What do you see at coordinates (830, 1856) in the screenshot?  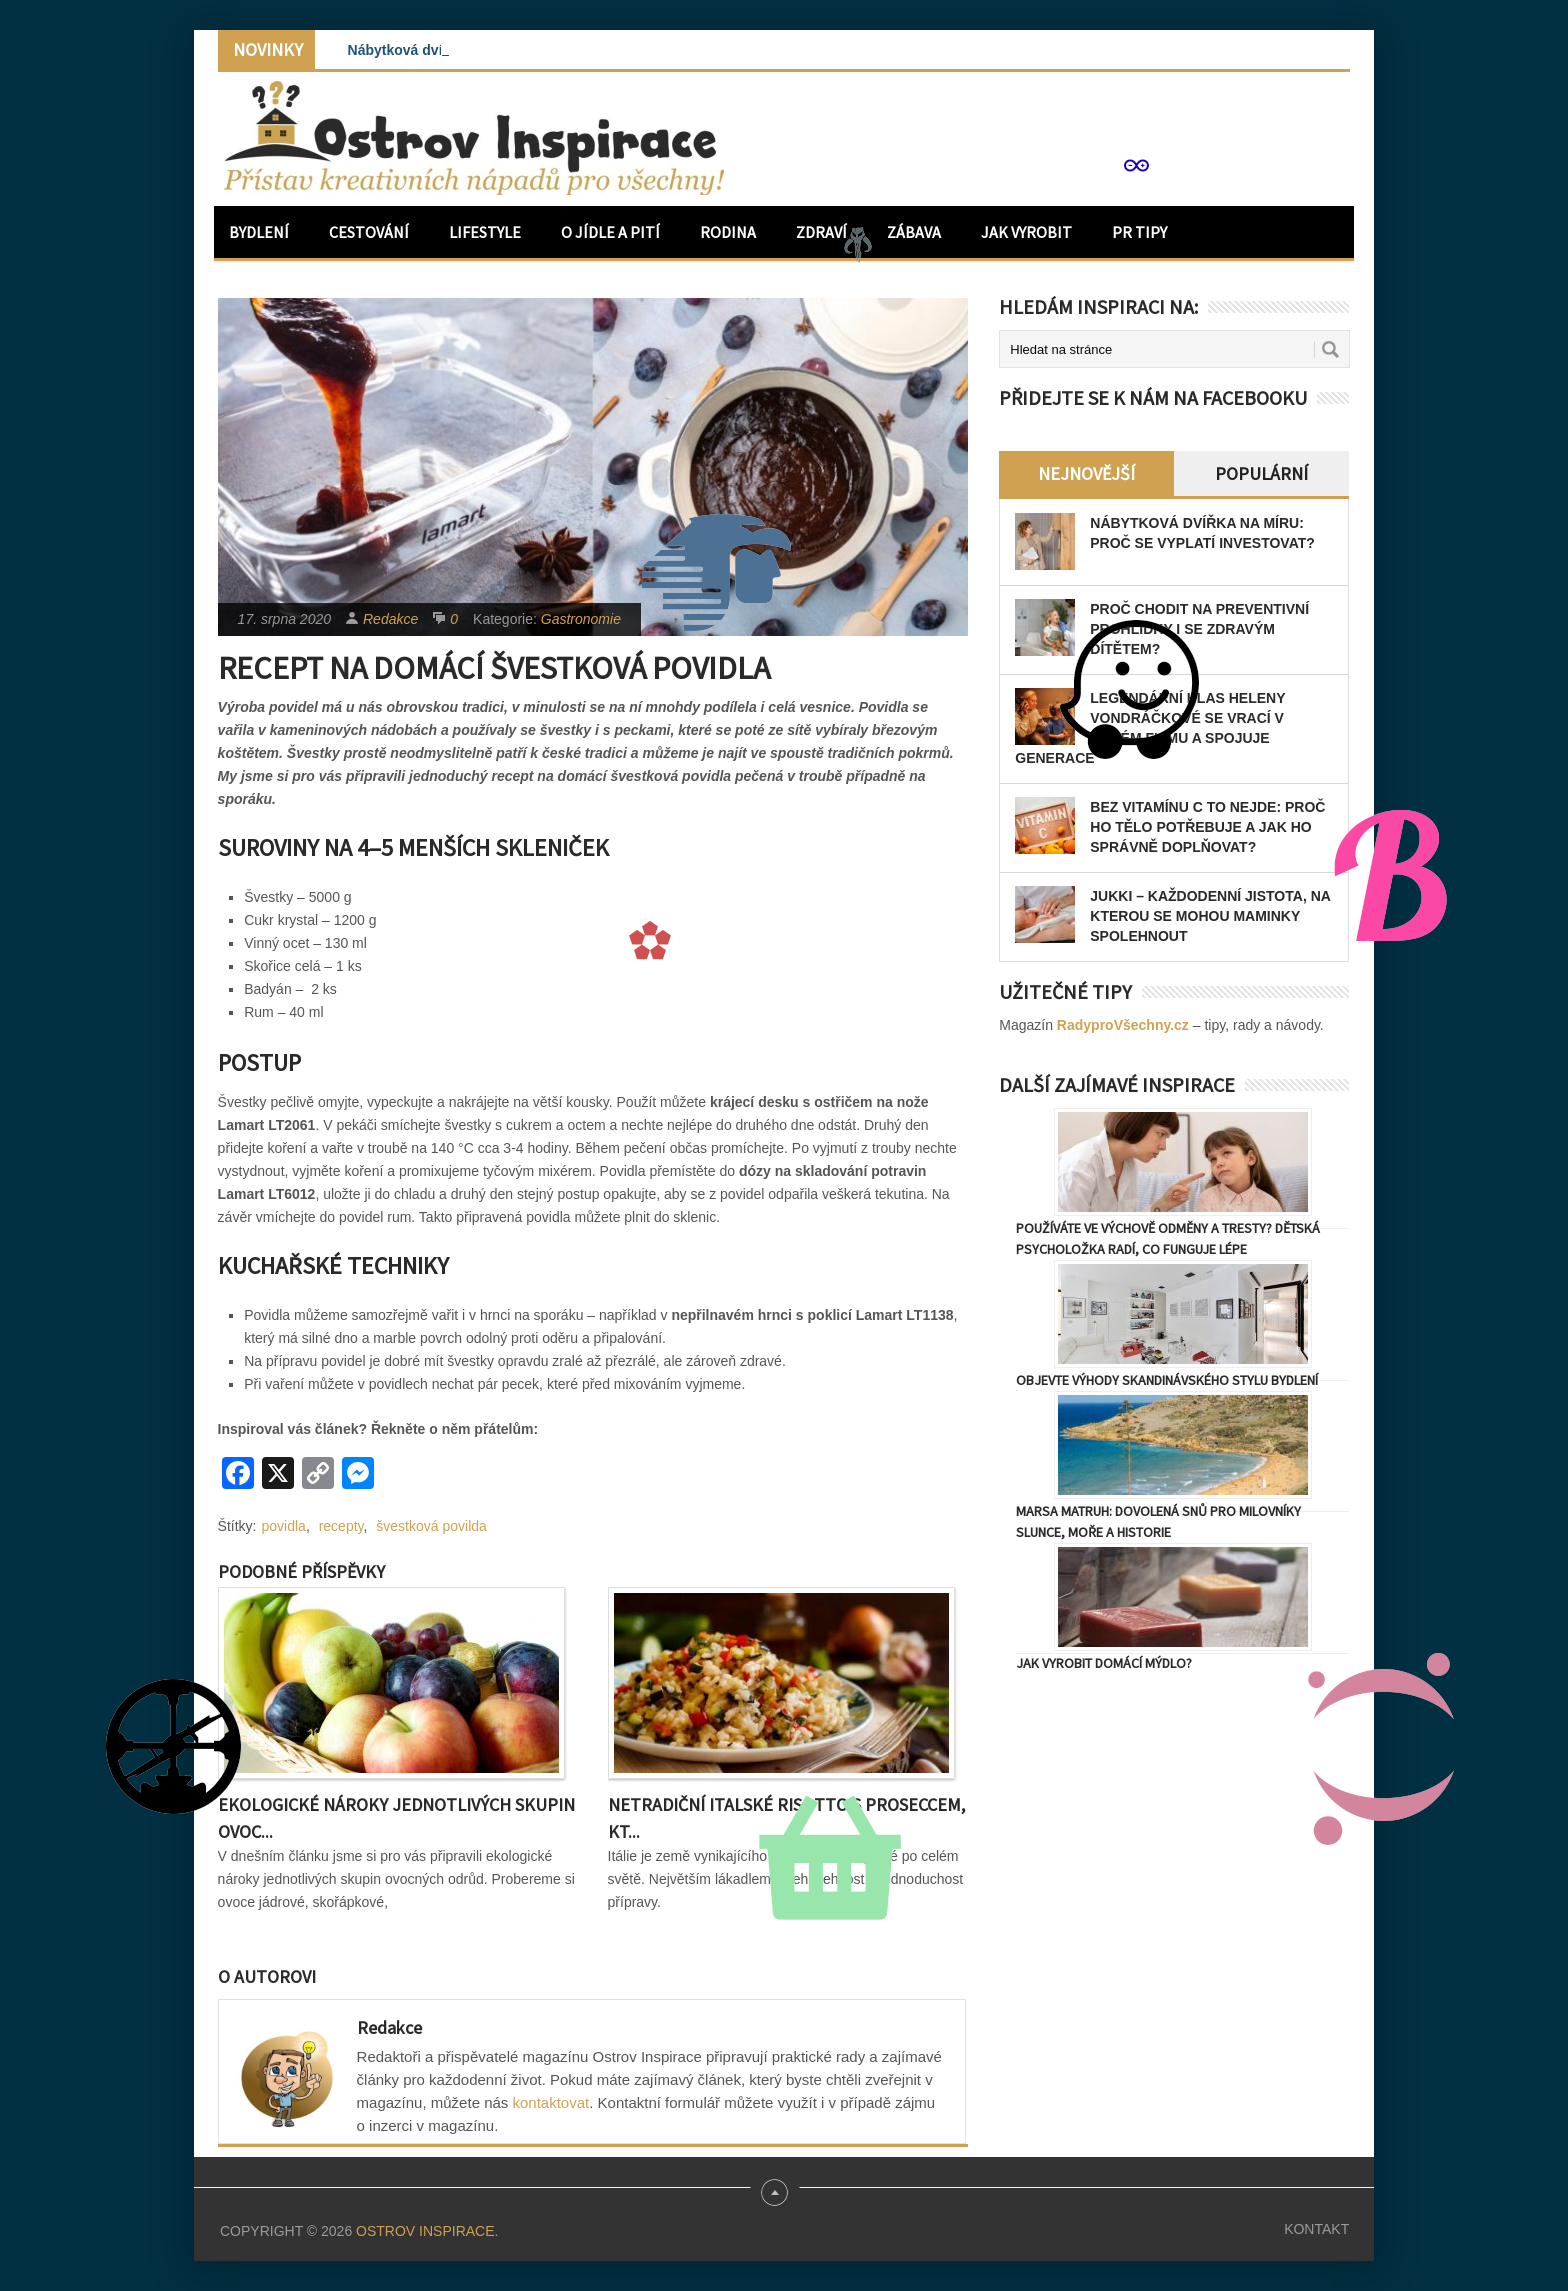 I see `view your shopping basket` at bounding box center [830, 1856].